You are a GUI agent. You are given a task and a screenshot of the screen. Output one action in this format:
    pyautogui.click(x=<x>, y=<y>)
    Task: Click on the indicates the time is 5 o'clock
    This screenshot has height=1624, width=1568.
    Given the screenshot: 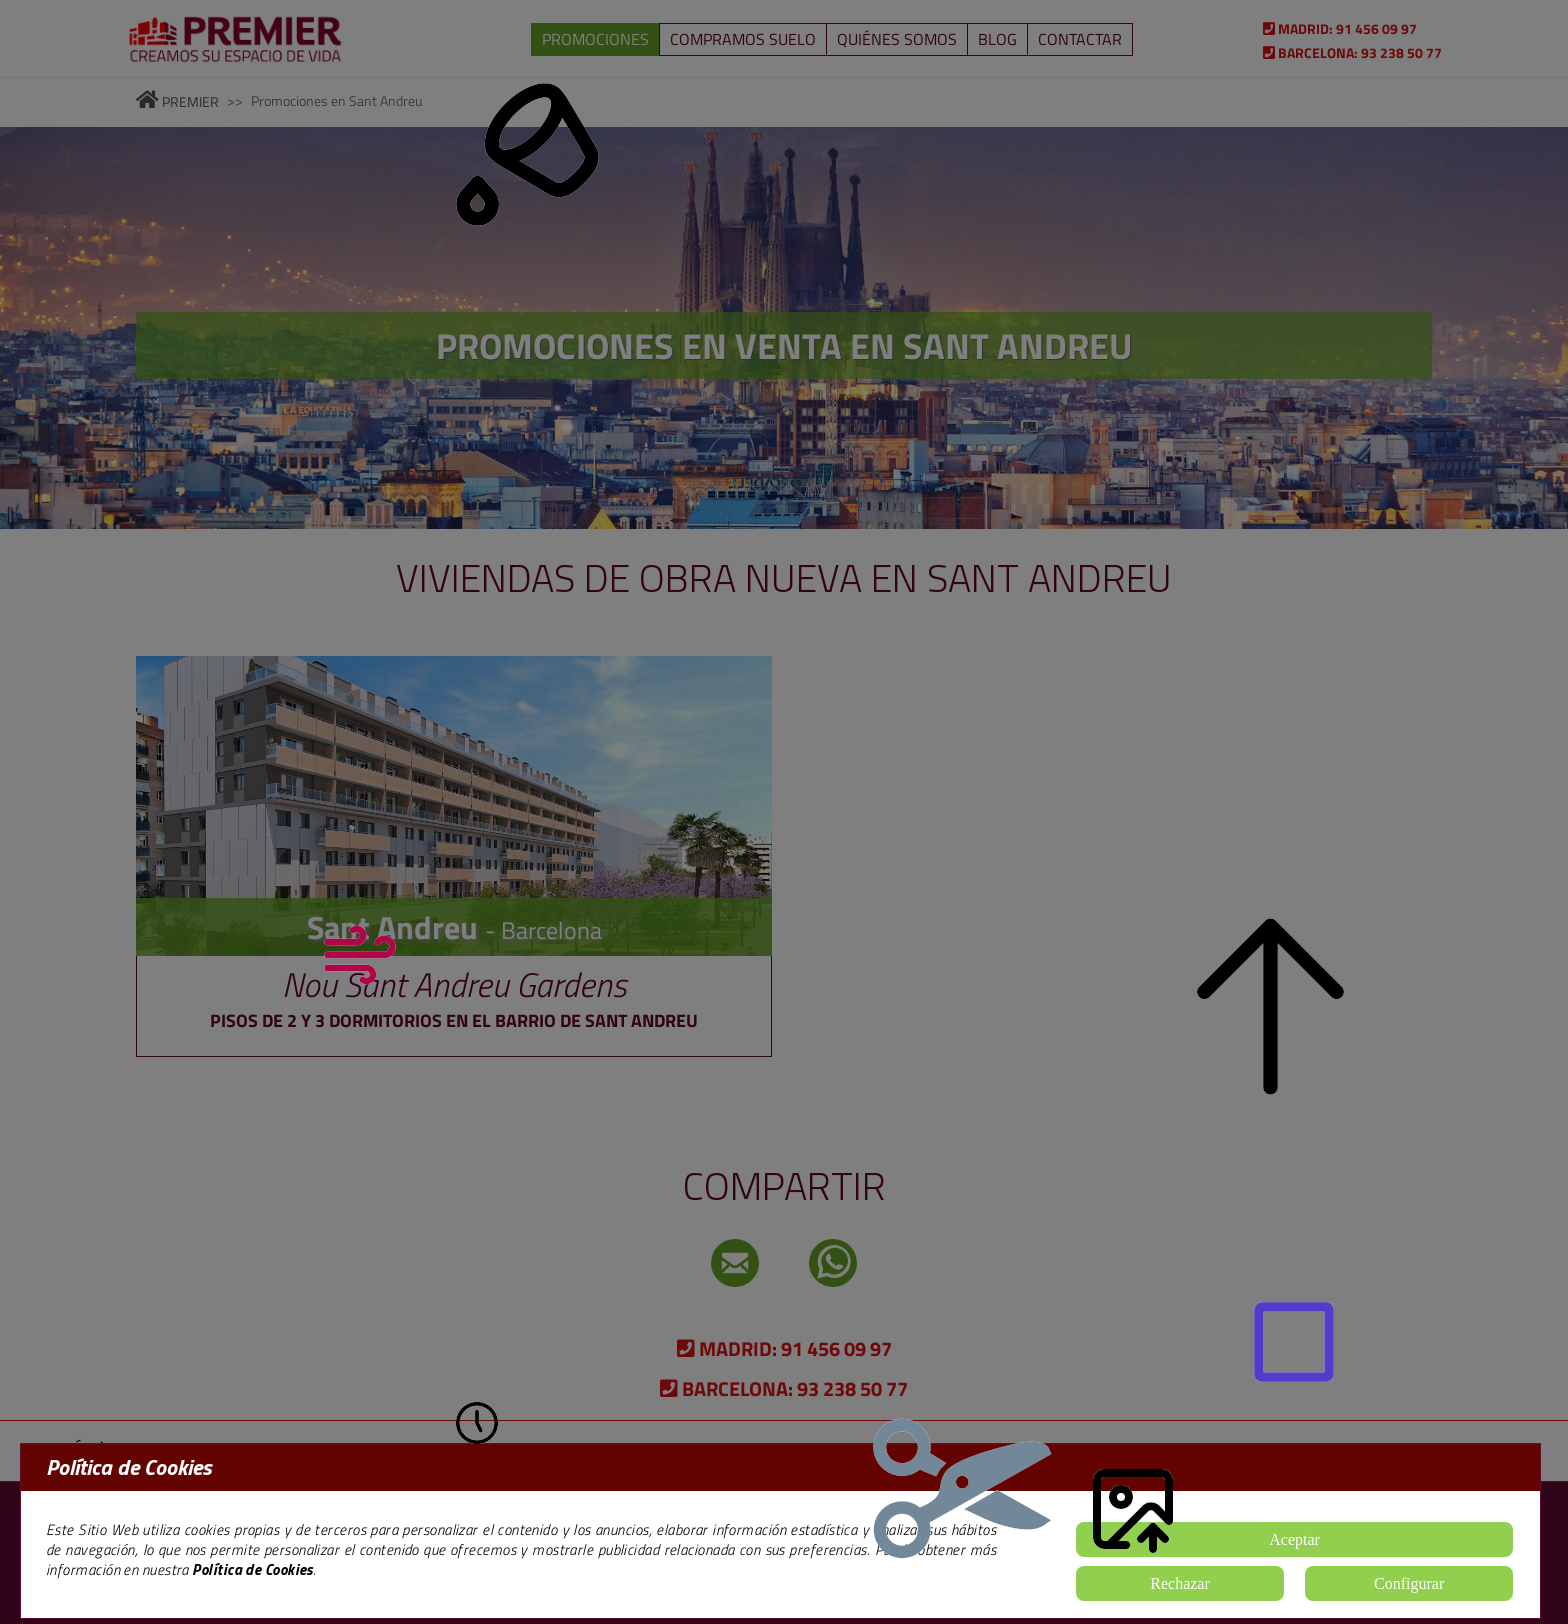 What is the action you would take?
    pyautogui.click(x=477, y=1423)
    